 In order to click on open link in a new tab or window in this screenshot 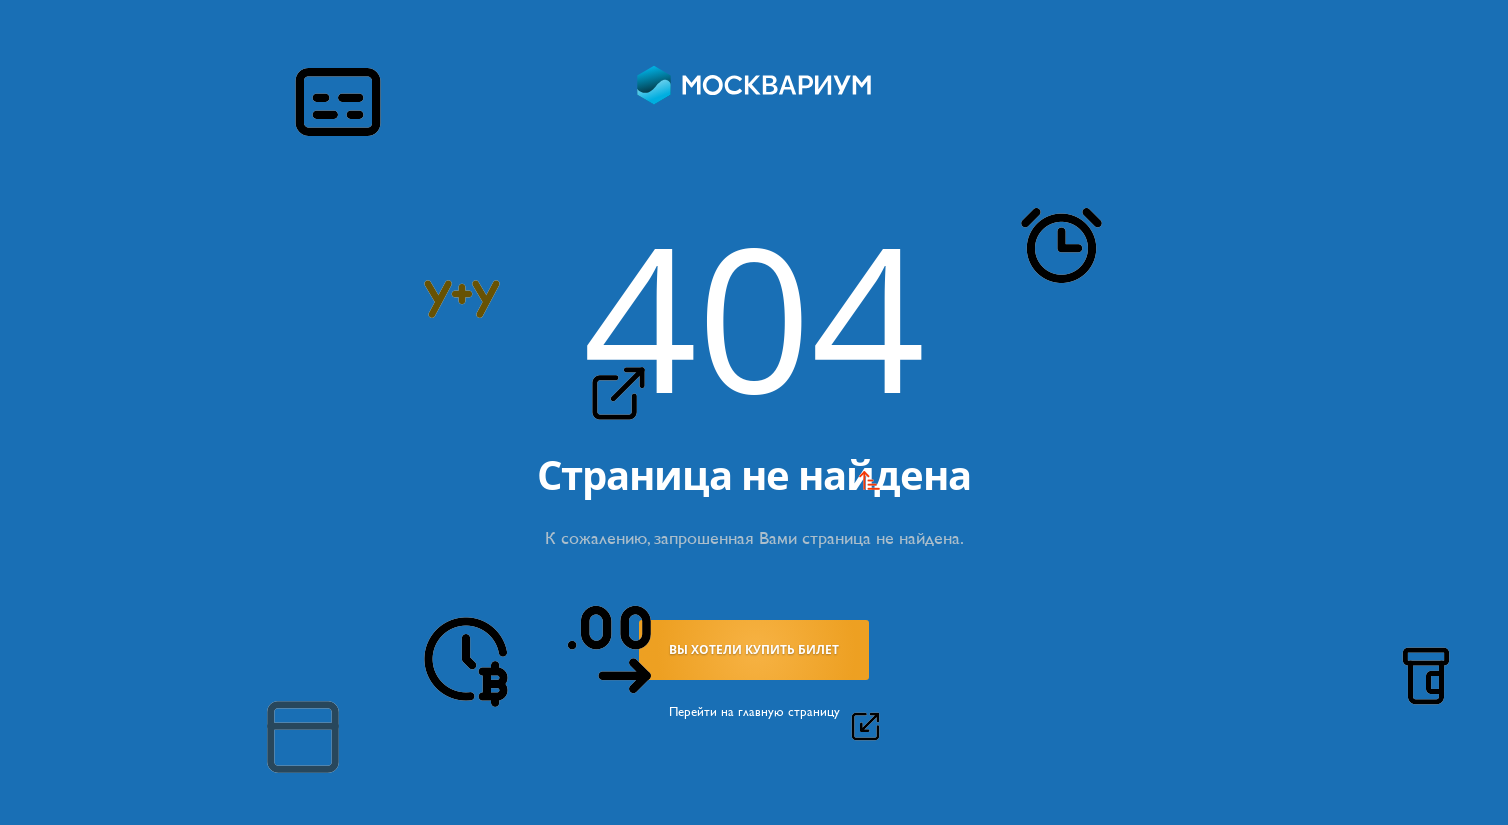, I will do `click(618, 393)`.